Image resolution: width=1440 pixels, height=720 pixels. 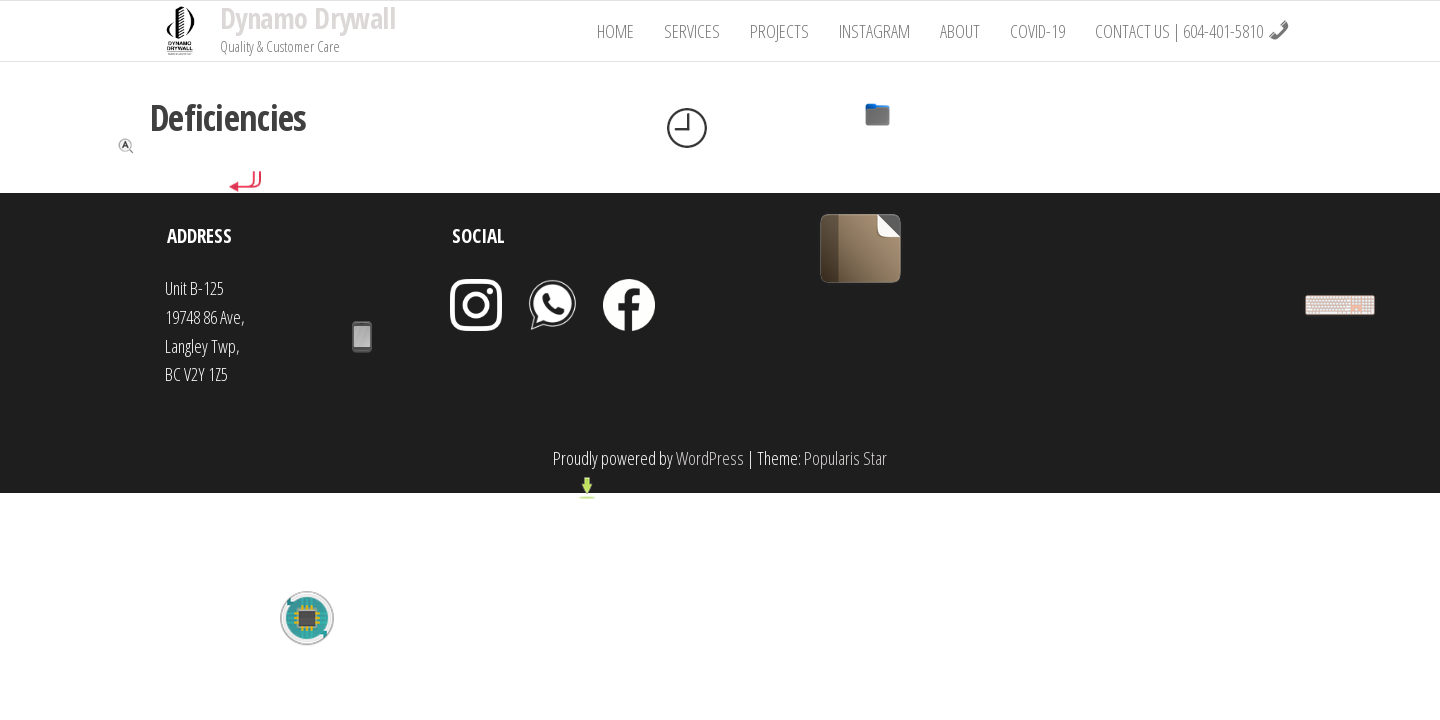 What do you see at coordinates (362, 337) in the screenshot?
I see `access phone or dialer settings` at bounding box center [362, 337].